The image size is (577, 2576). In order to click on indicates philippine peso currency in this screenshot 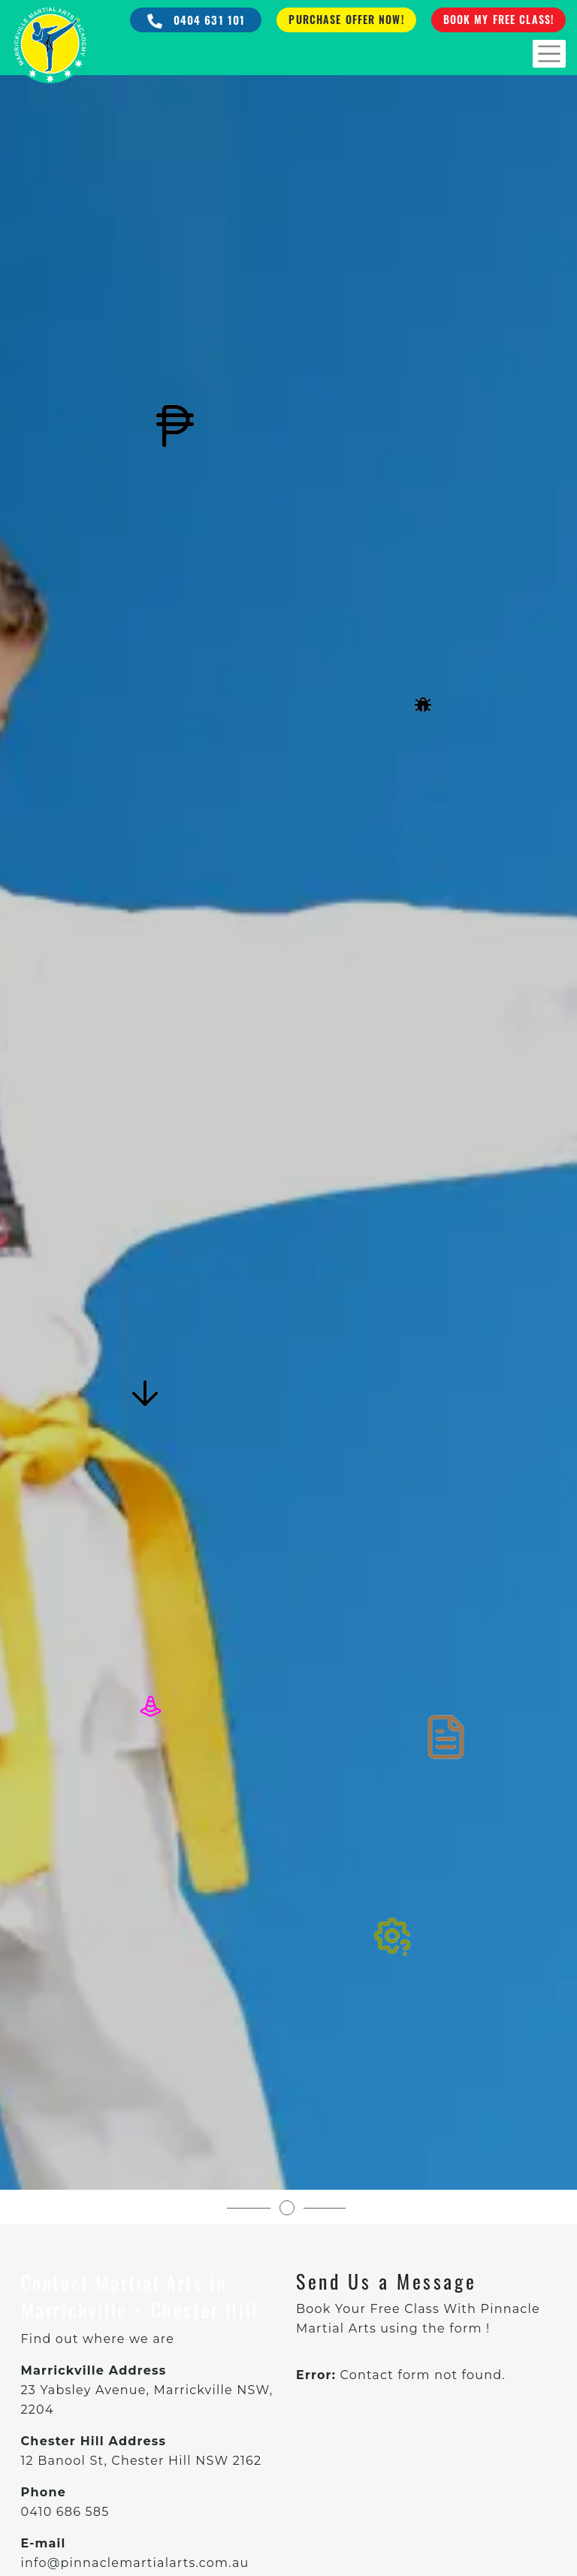, I will do `click(175, 426)`.